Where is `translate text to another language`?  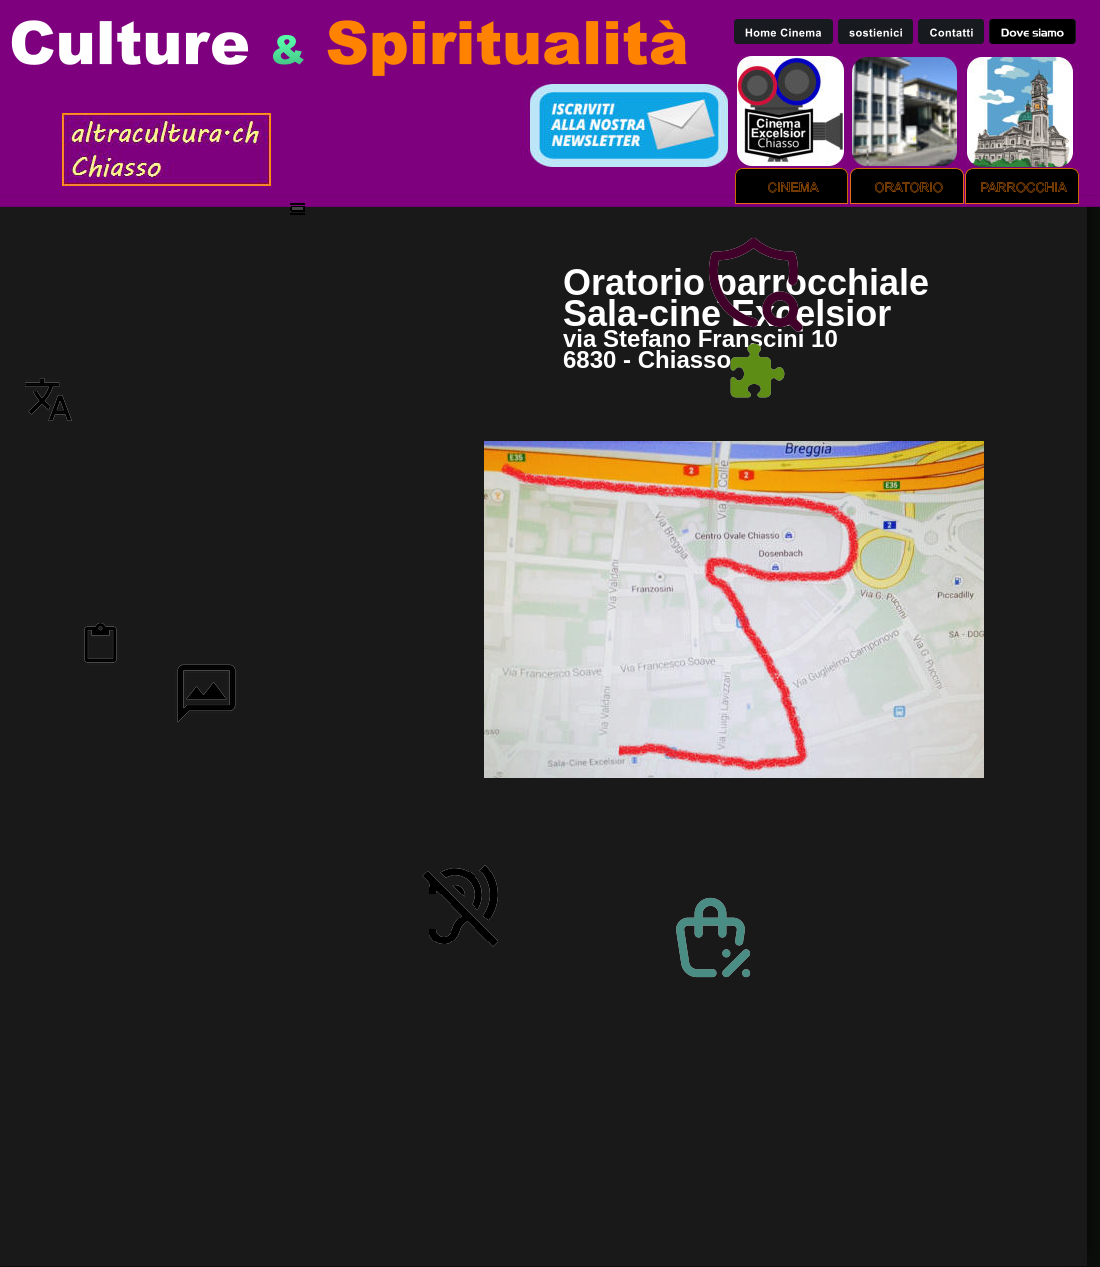
translate text to another language is located at coordinates (48, 399).